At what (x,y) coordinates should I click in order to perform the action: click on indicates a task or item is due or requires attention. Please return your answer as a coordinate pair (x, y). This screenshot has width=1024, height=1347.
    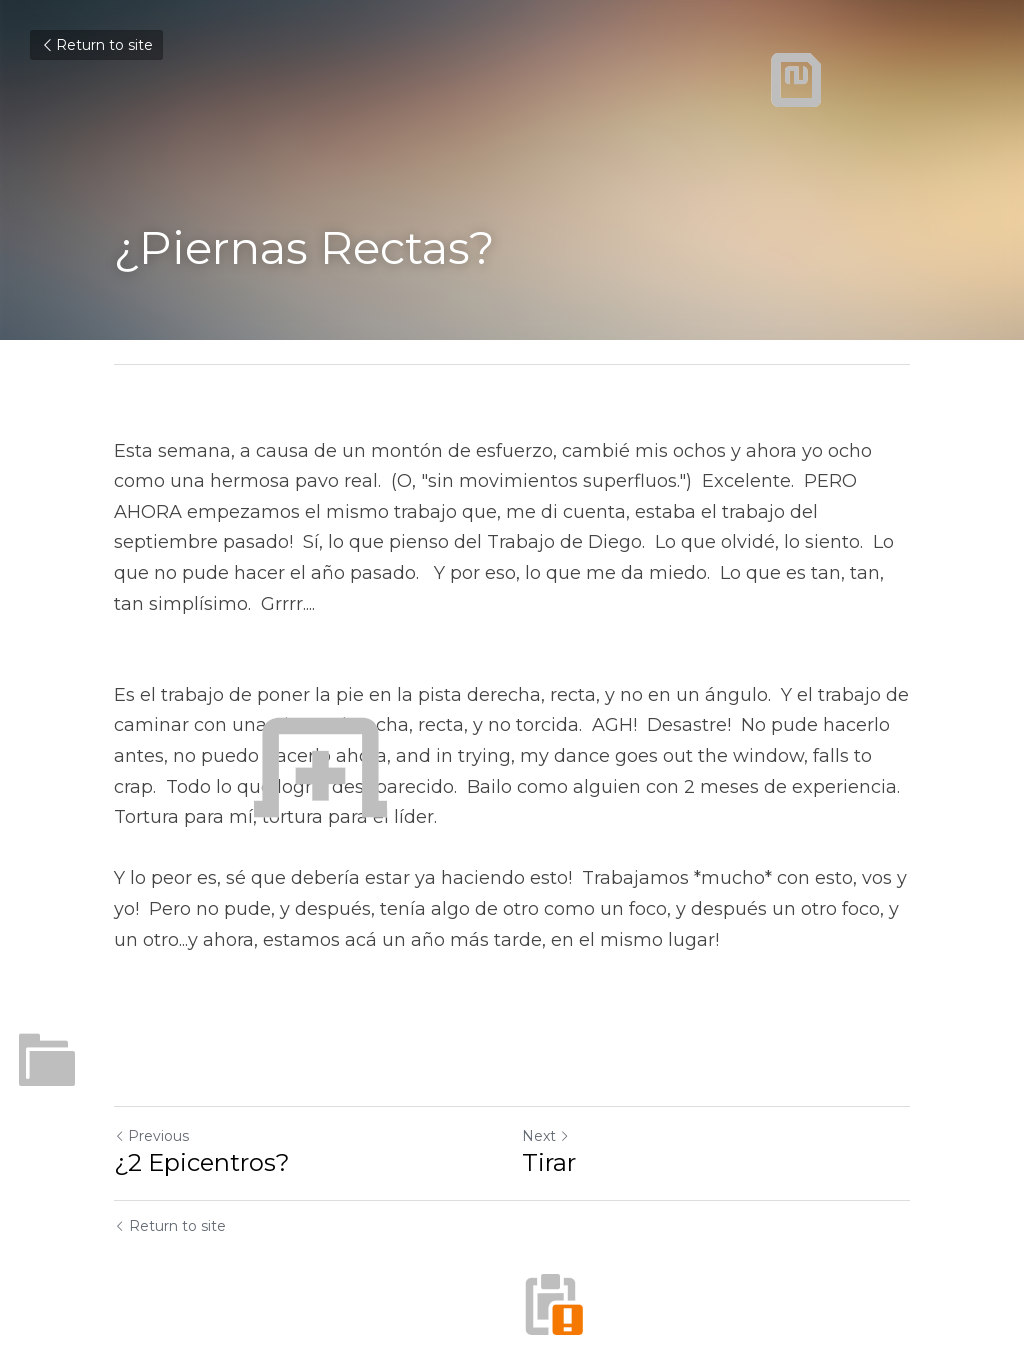
    Looking at the image, I should click on (552, 1304).